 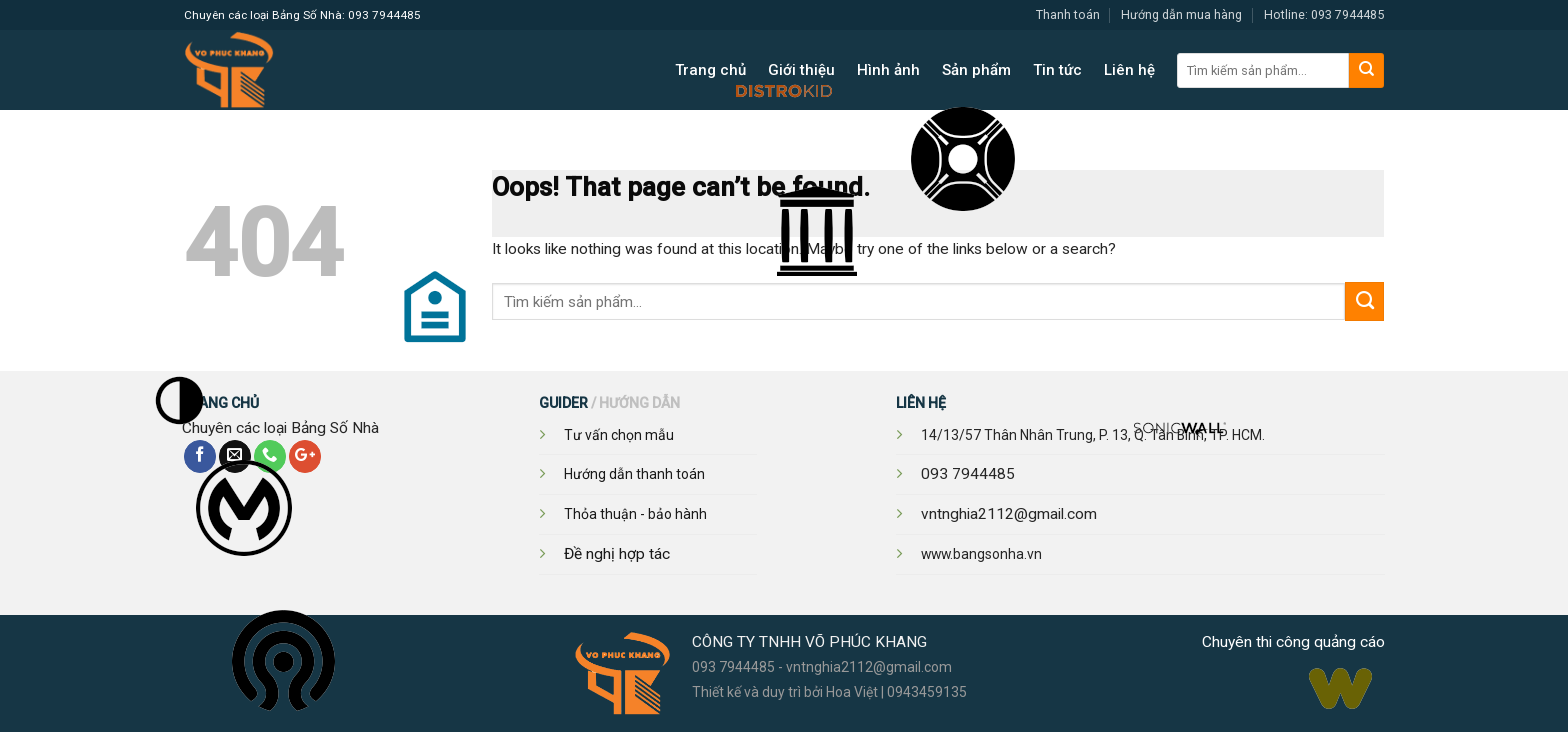 What do you see at coordinates (435, 308) in the screenshot?
I see `view product pricing or tag details` at bounding box center [435, 308].